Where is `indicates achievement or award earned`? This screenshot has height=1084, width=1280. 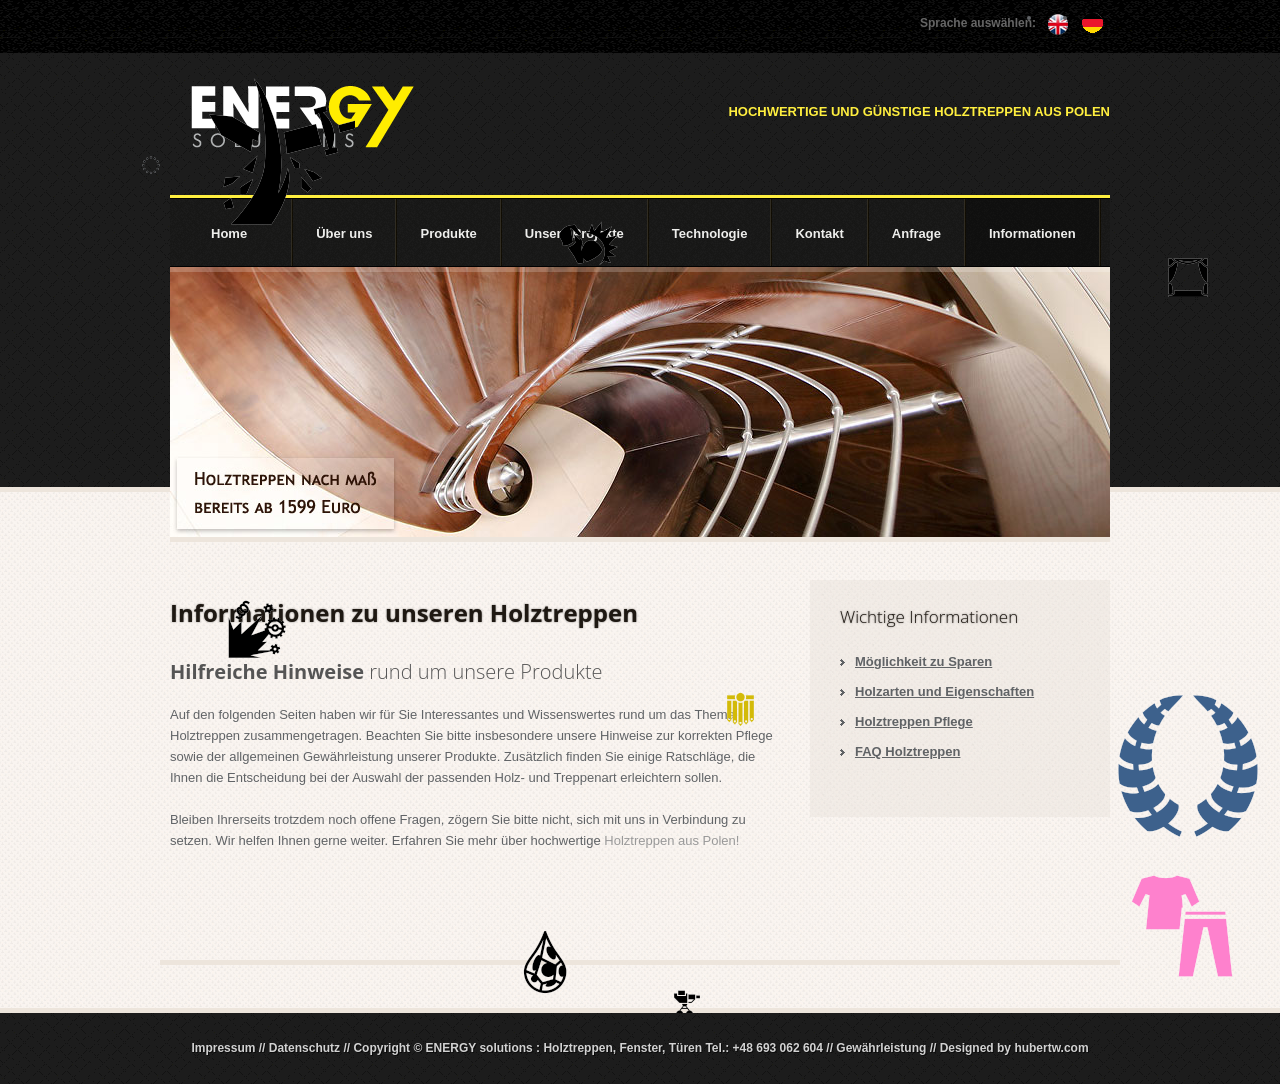
indicates achievement or award earned is located at coordinates (1188, 766).